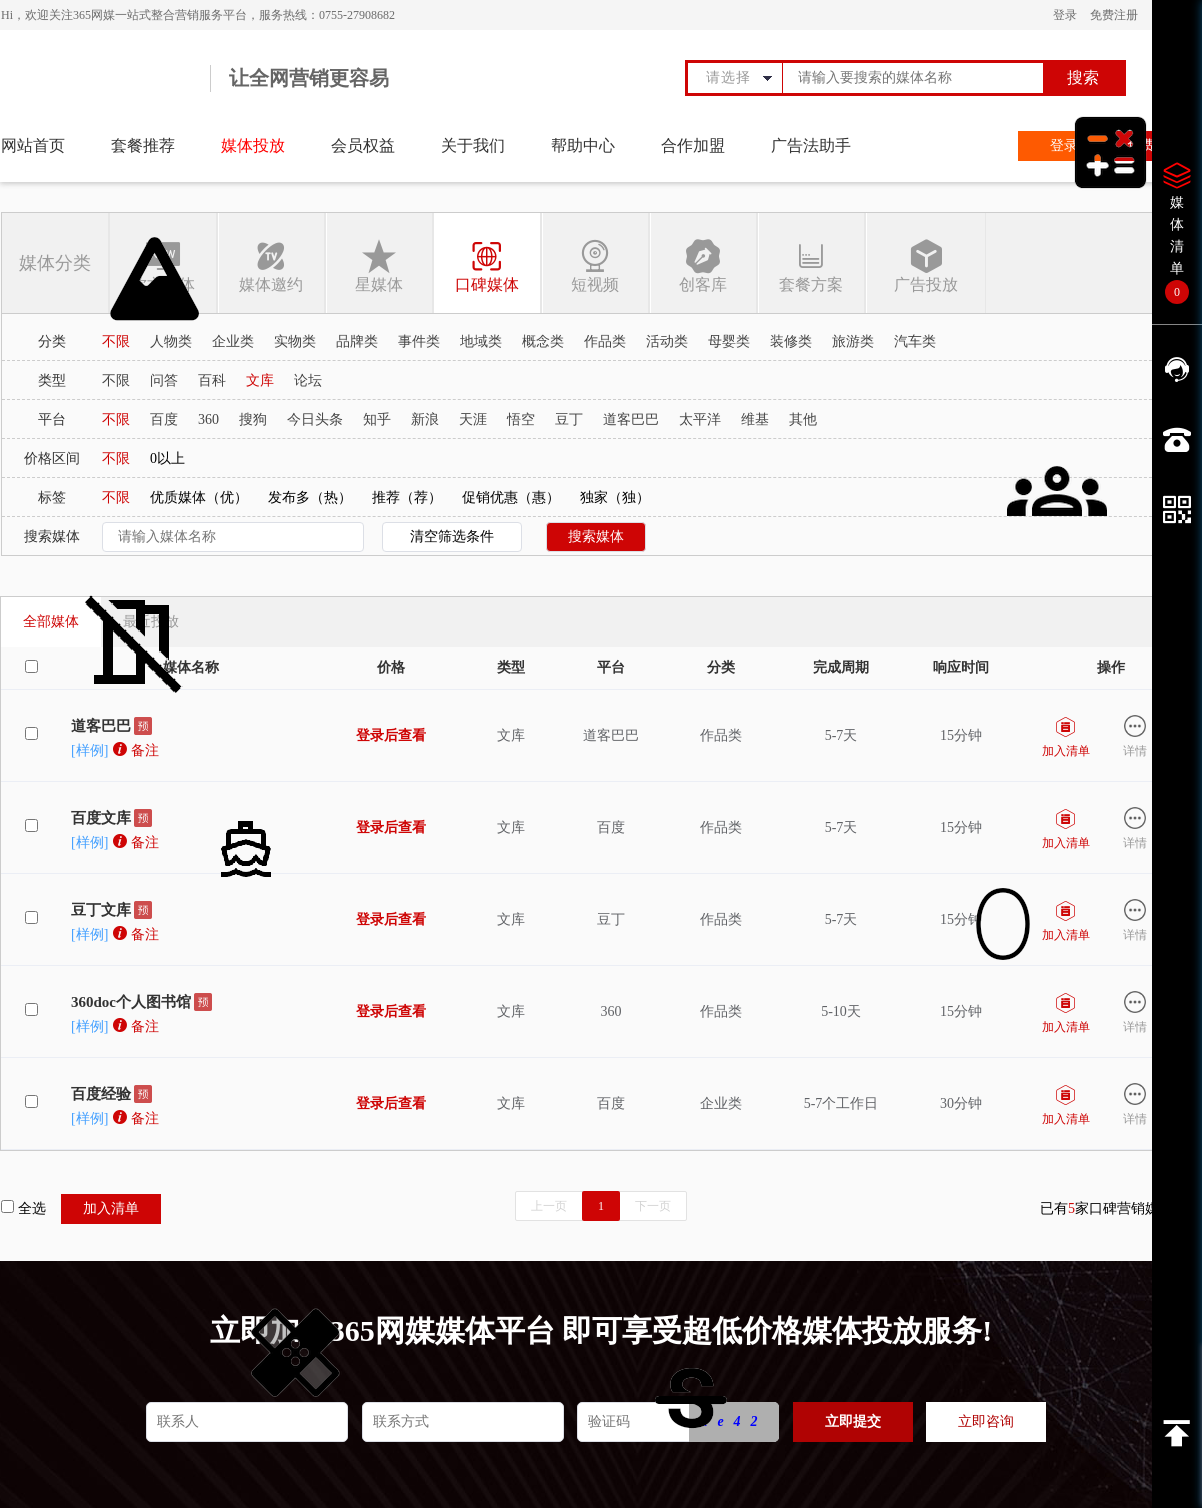 The image size is (1202, 1508). What do you see at coordinates (136, 642) in the screenshot?
I see `meeting room unavailable` at bounding box center [136, 642].